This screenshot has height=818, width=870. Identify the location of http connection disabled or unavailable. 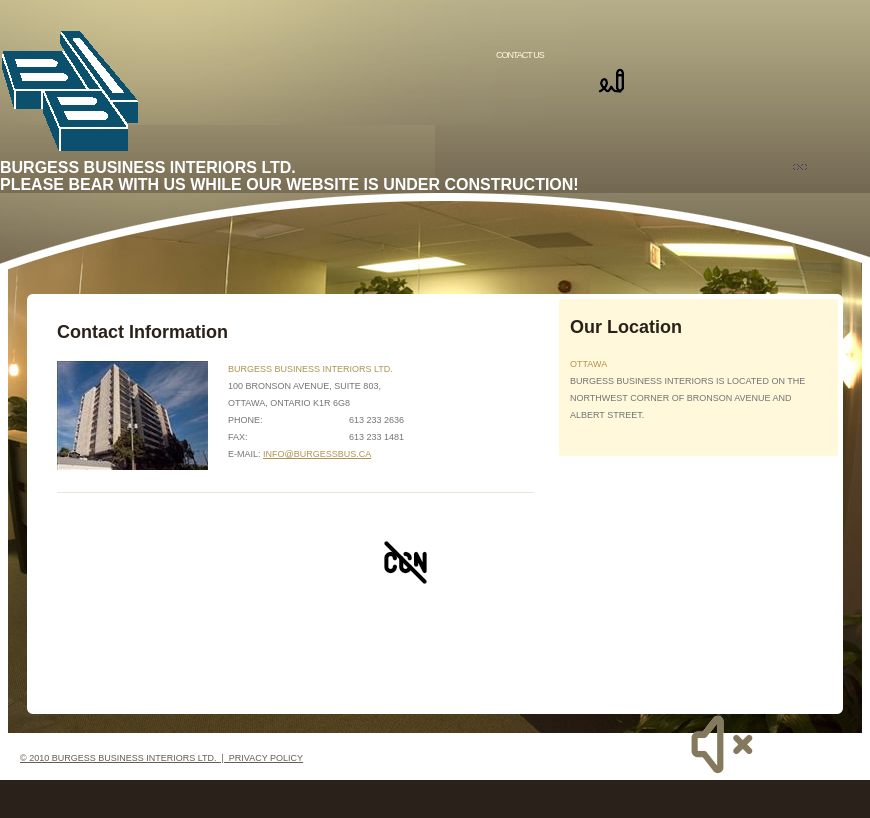
(405, 562).